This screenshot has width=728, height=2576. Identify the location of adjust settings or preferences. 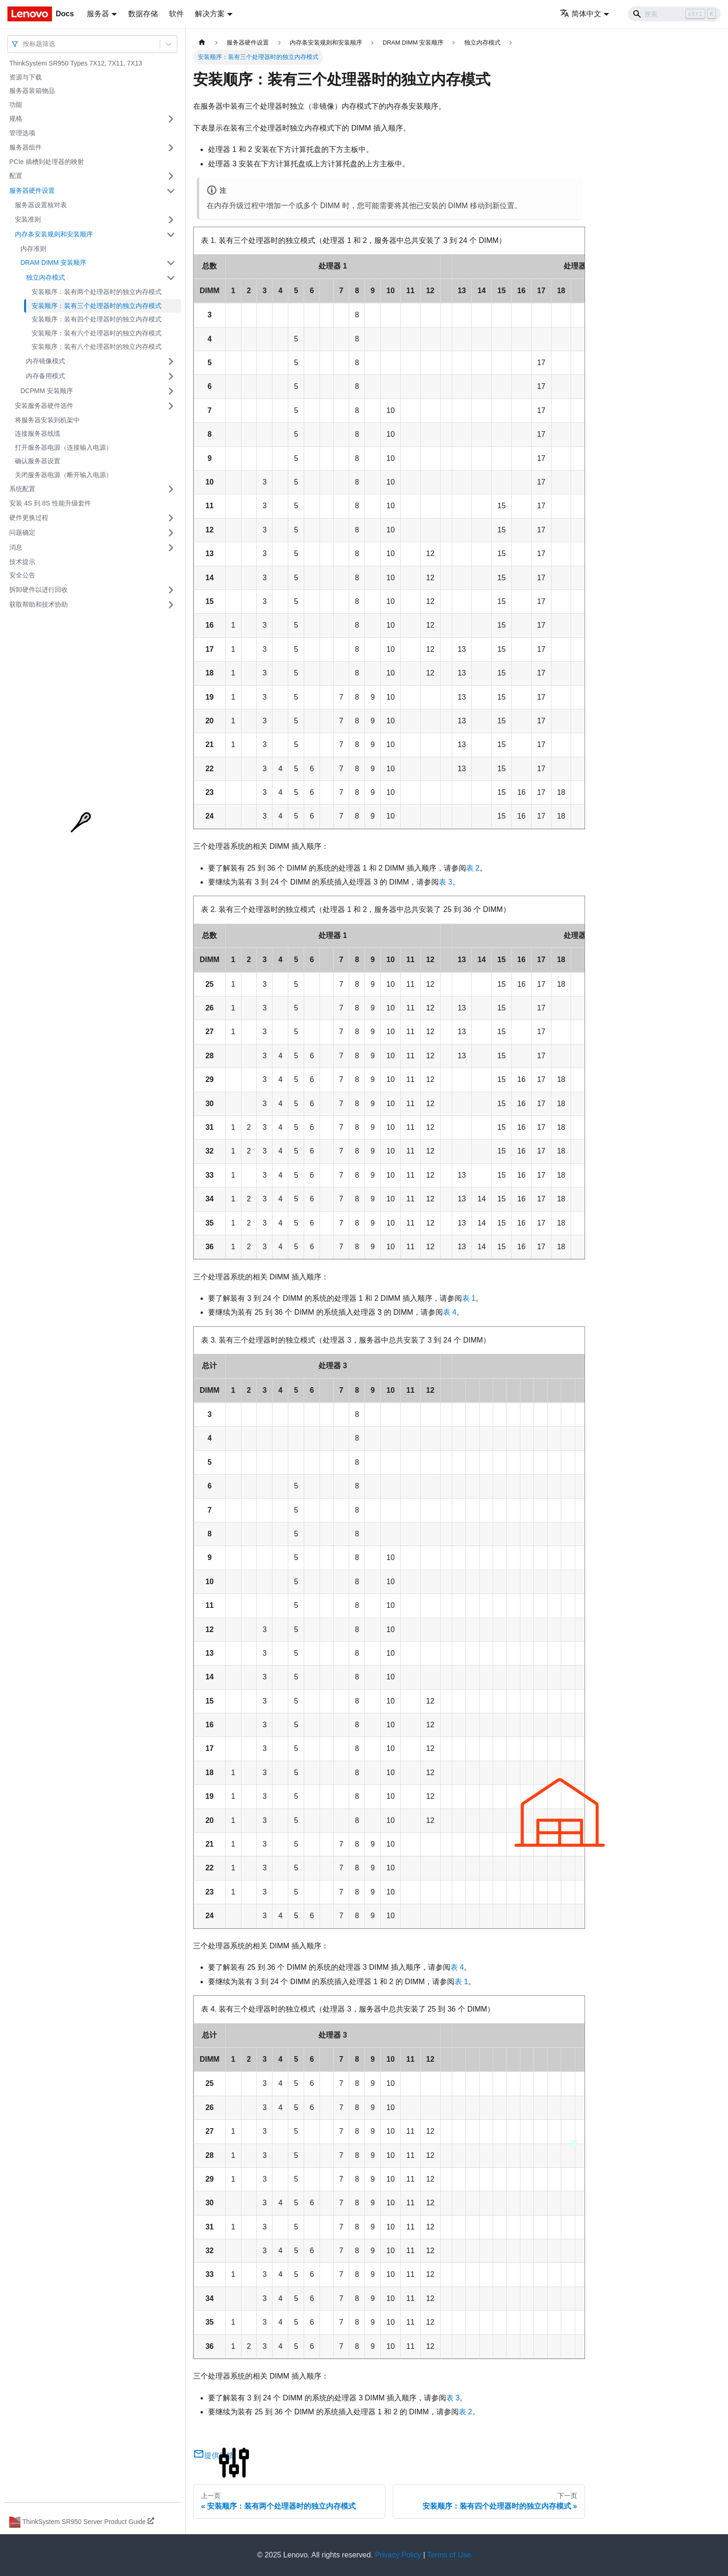
(234, 2463).